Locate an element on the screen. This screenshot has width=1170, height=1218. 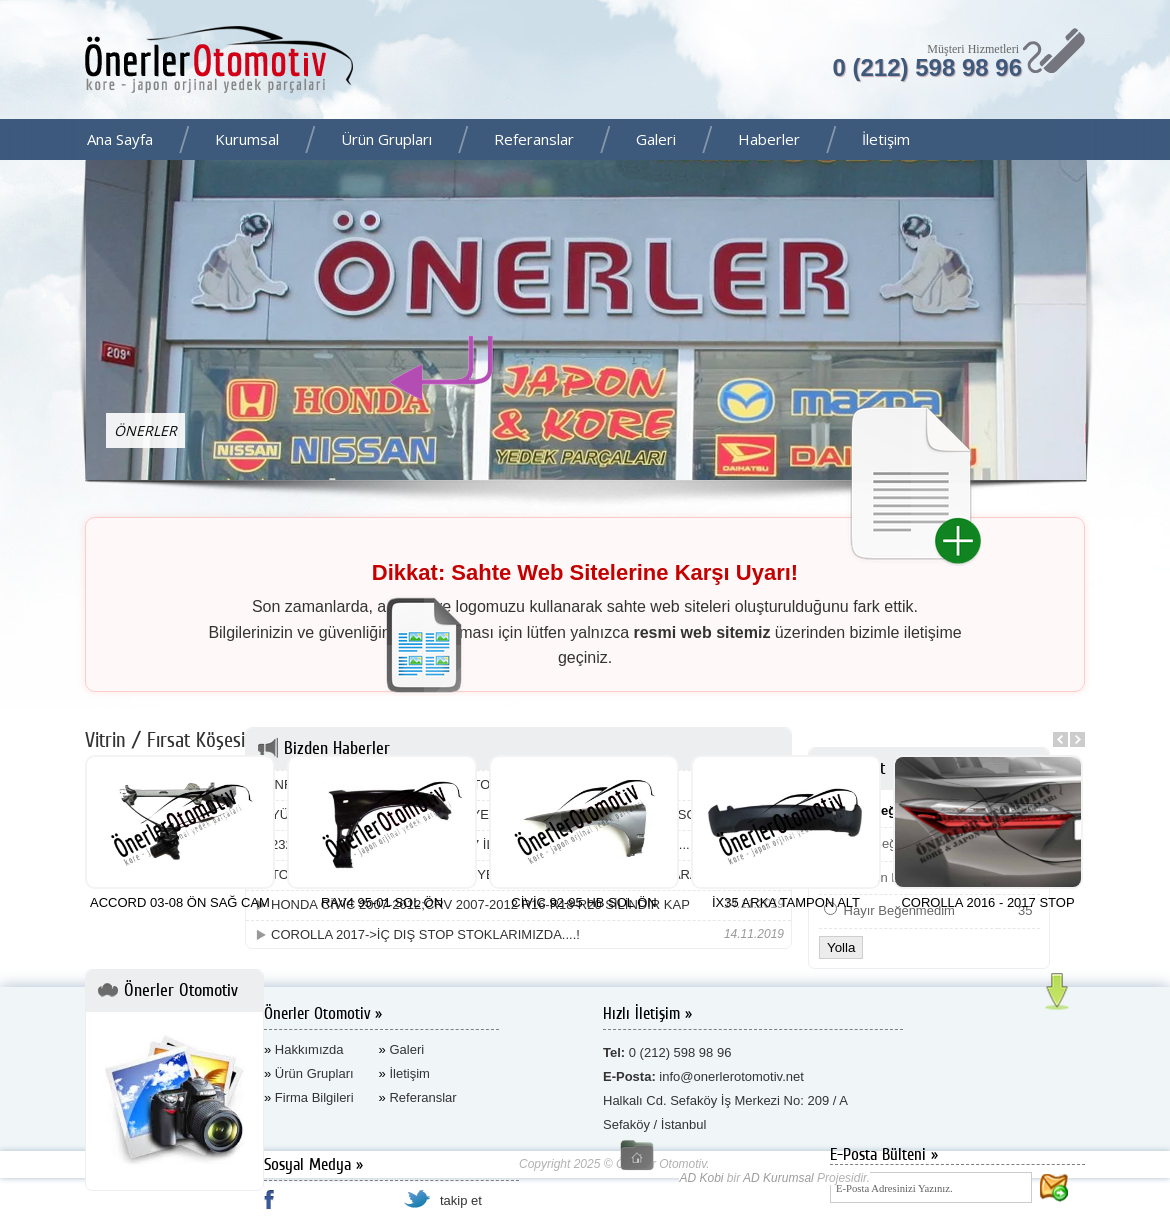
access your home folder is located at coordinates (637, 1155).